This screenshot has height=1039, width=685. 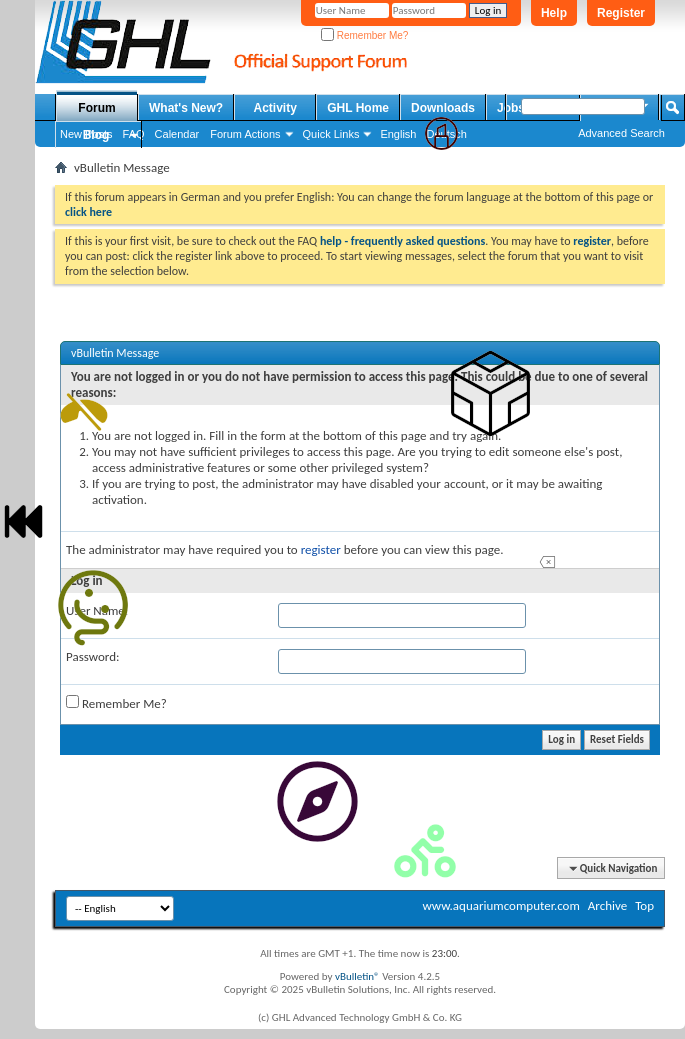 What do you see at coordinates (441, 133) in the screenshot?
I see `activate highlighter tool` at bounding box center [441, 133].